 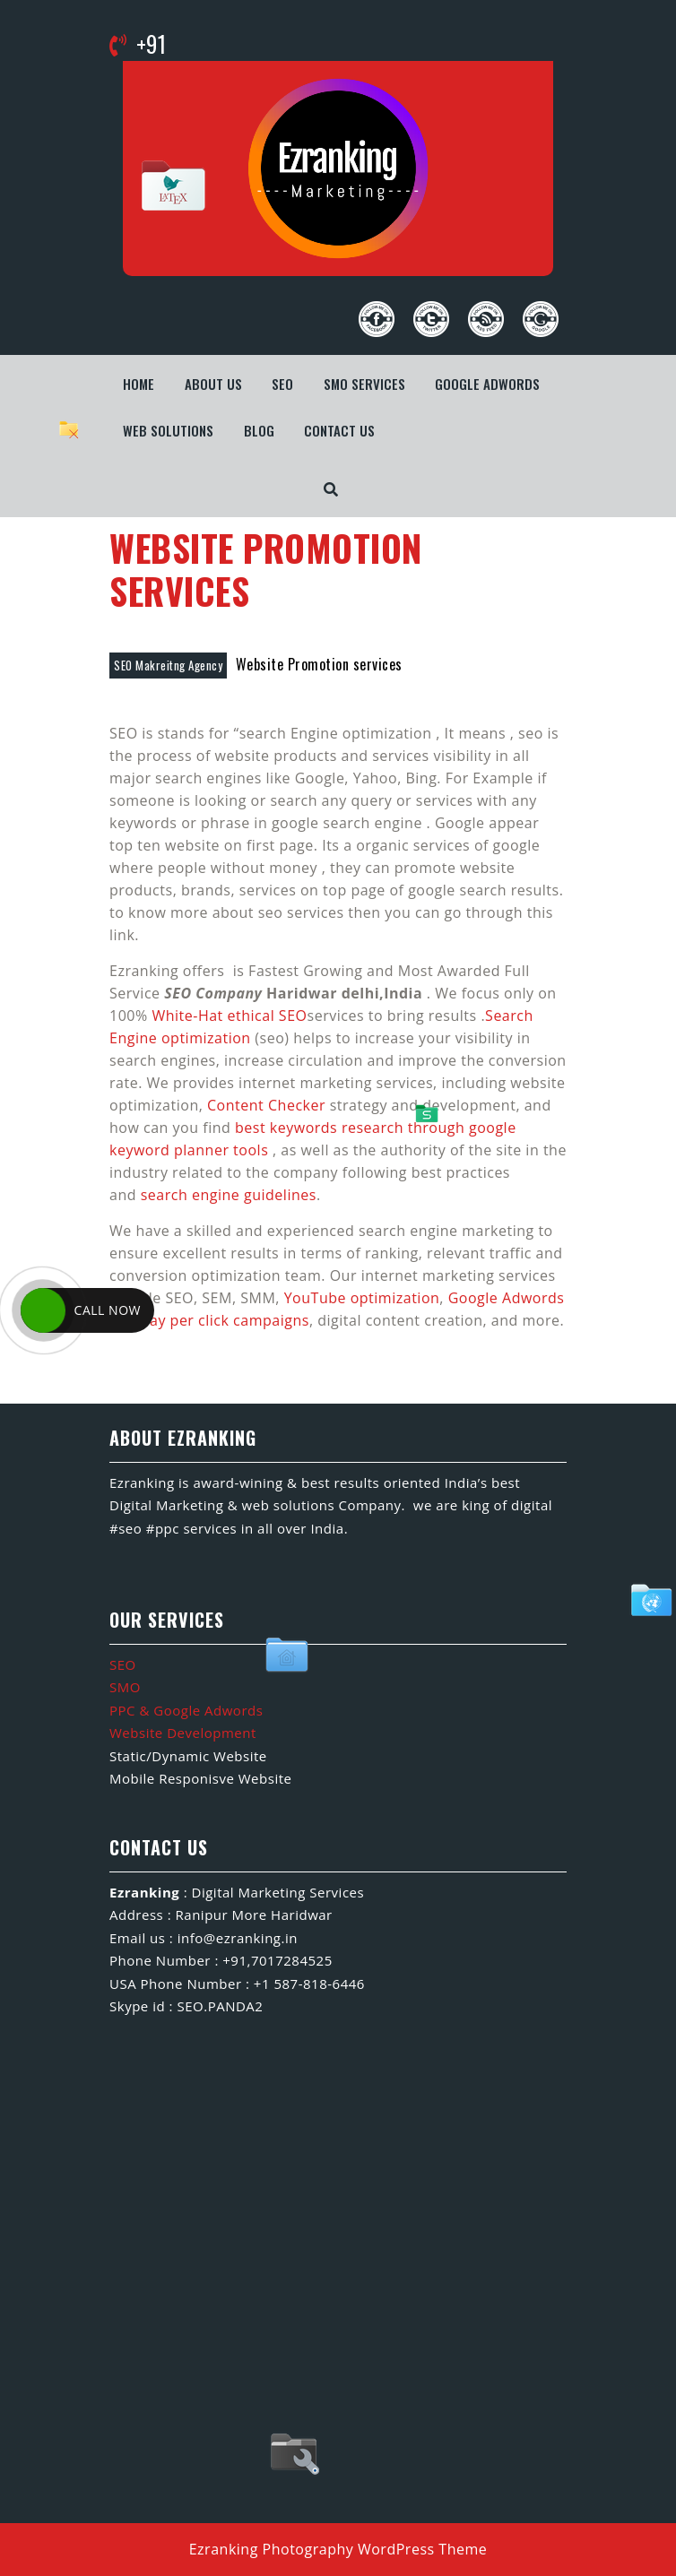 I want to click on open folder containing WPS spreadsheet files, so click(x=427, y=1114).